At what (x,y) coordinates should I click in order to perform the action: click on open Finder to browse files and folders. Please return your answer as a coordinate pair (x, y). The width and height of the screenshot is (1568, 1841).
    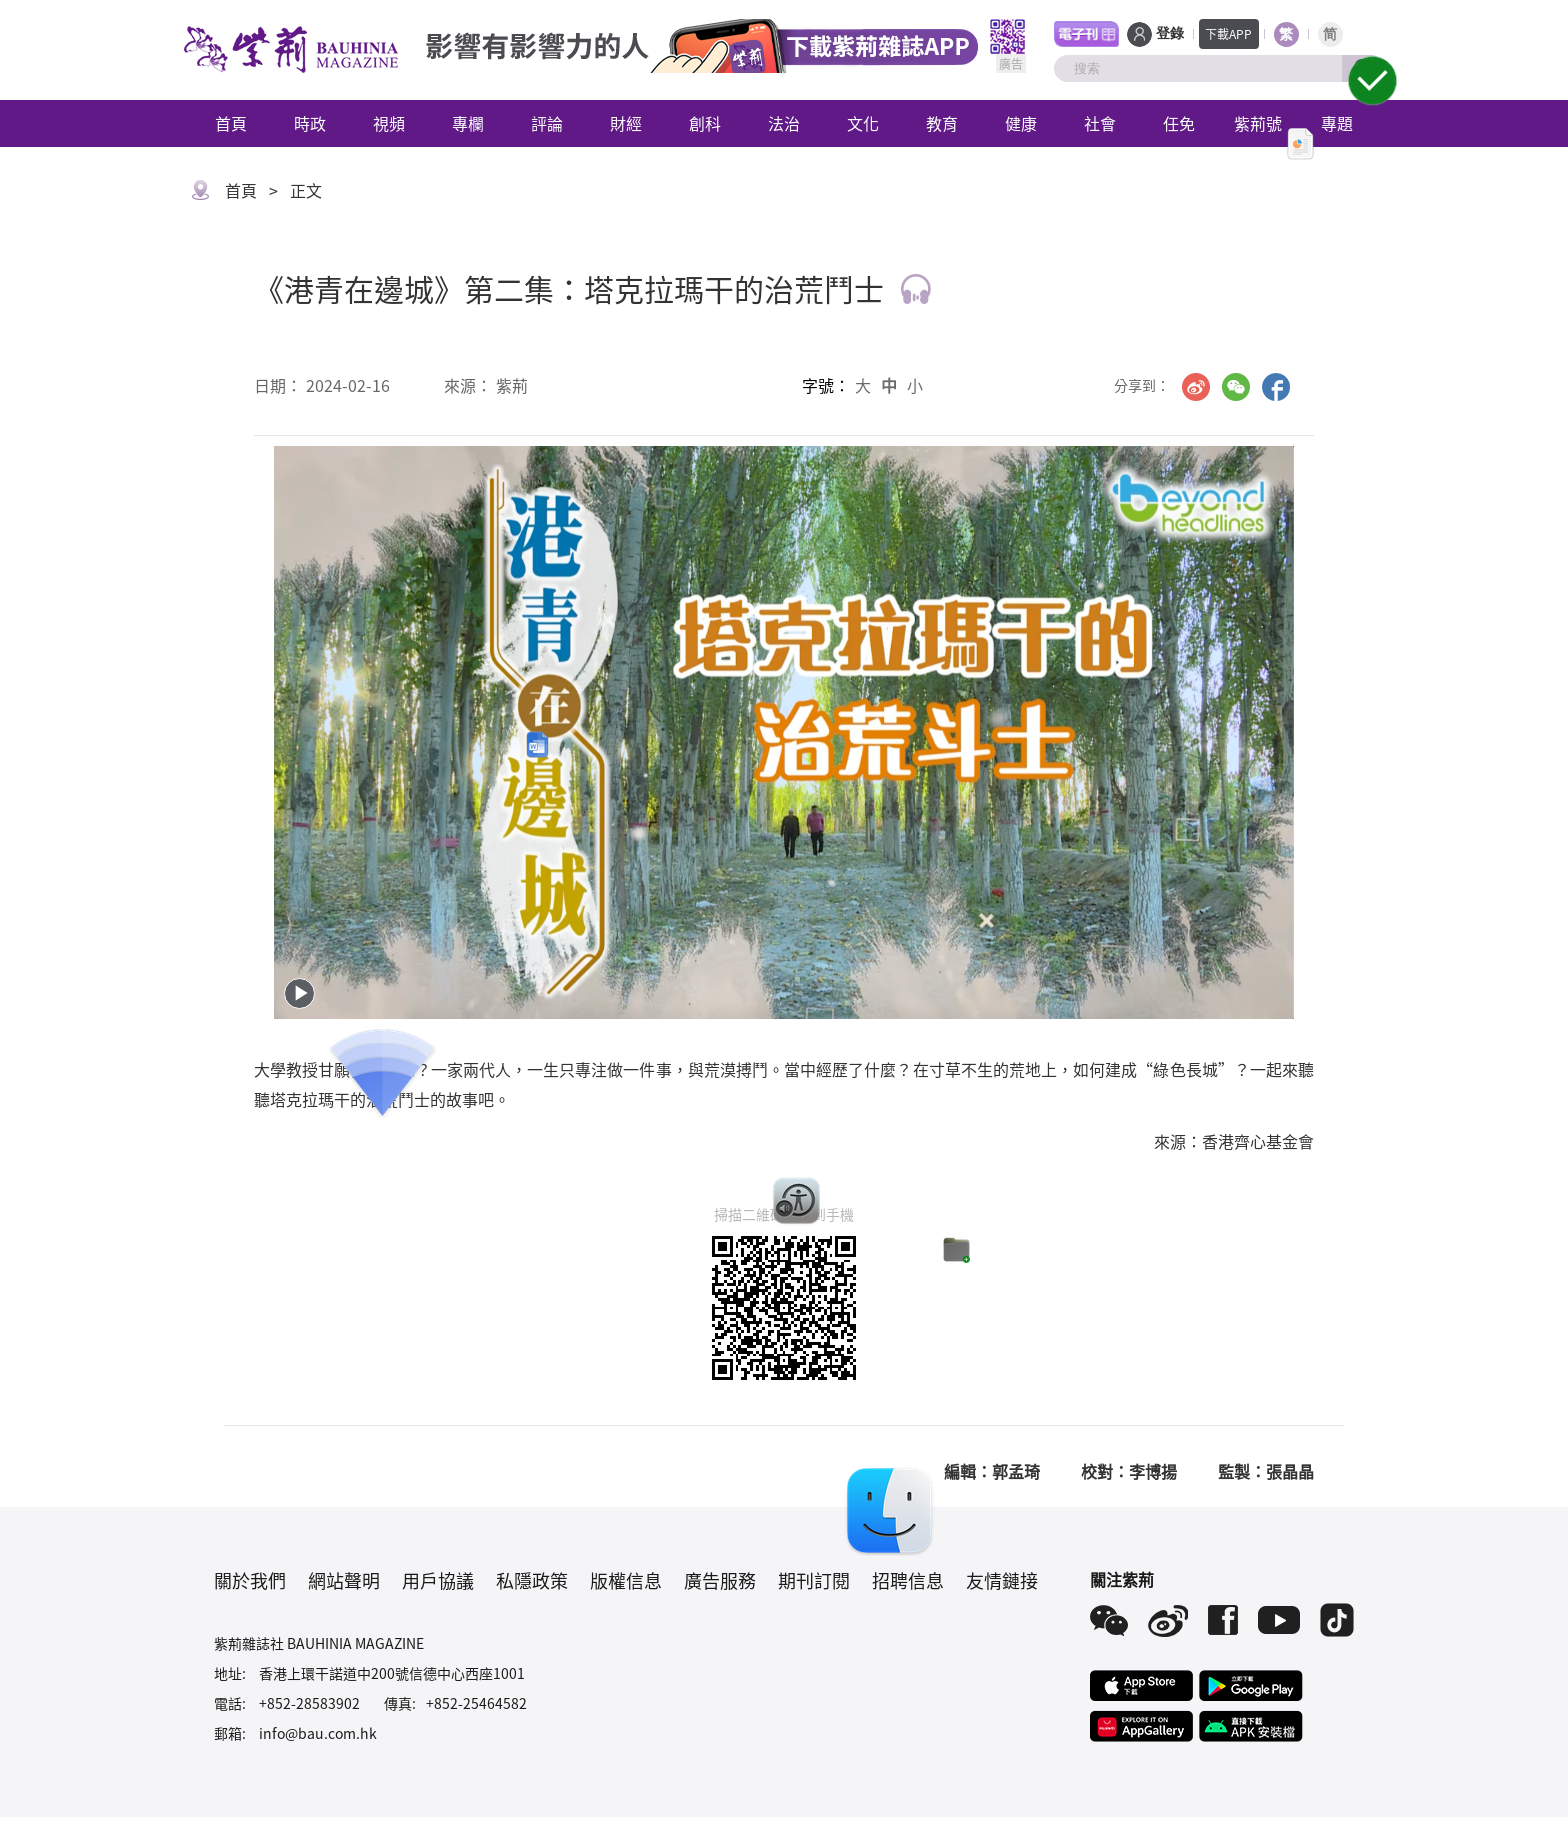
    Looking at the image, I should click on (889, 1510).